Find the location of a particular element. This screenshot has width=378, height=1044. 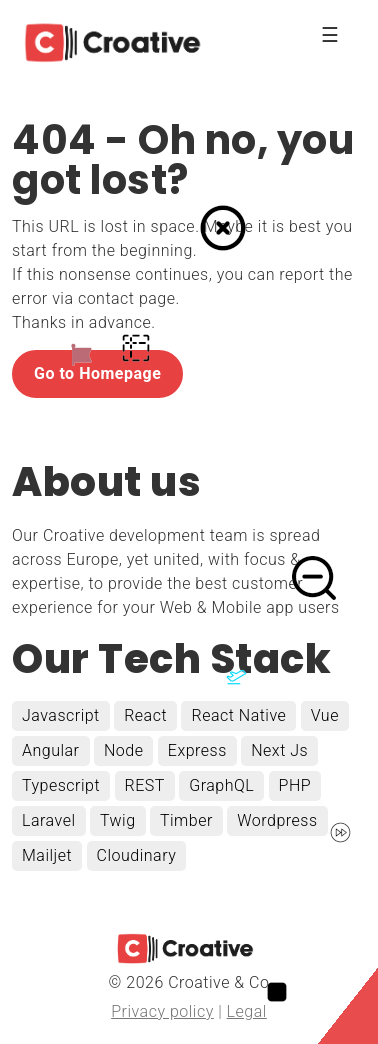

flight departure status indicator is located at coordinates (236, 676).